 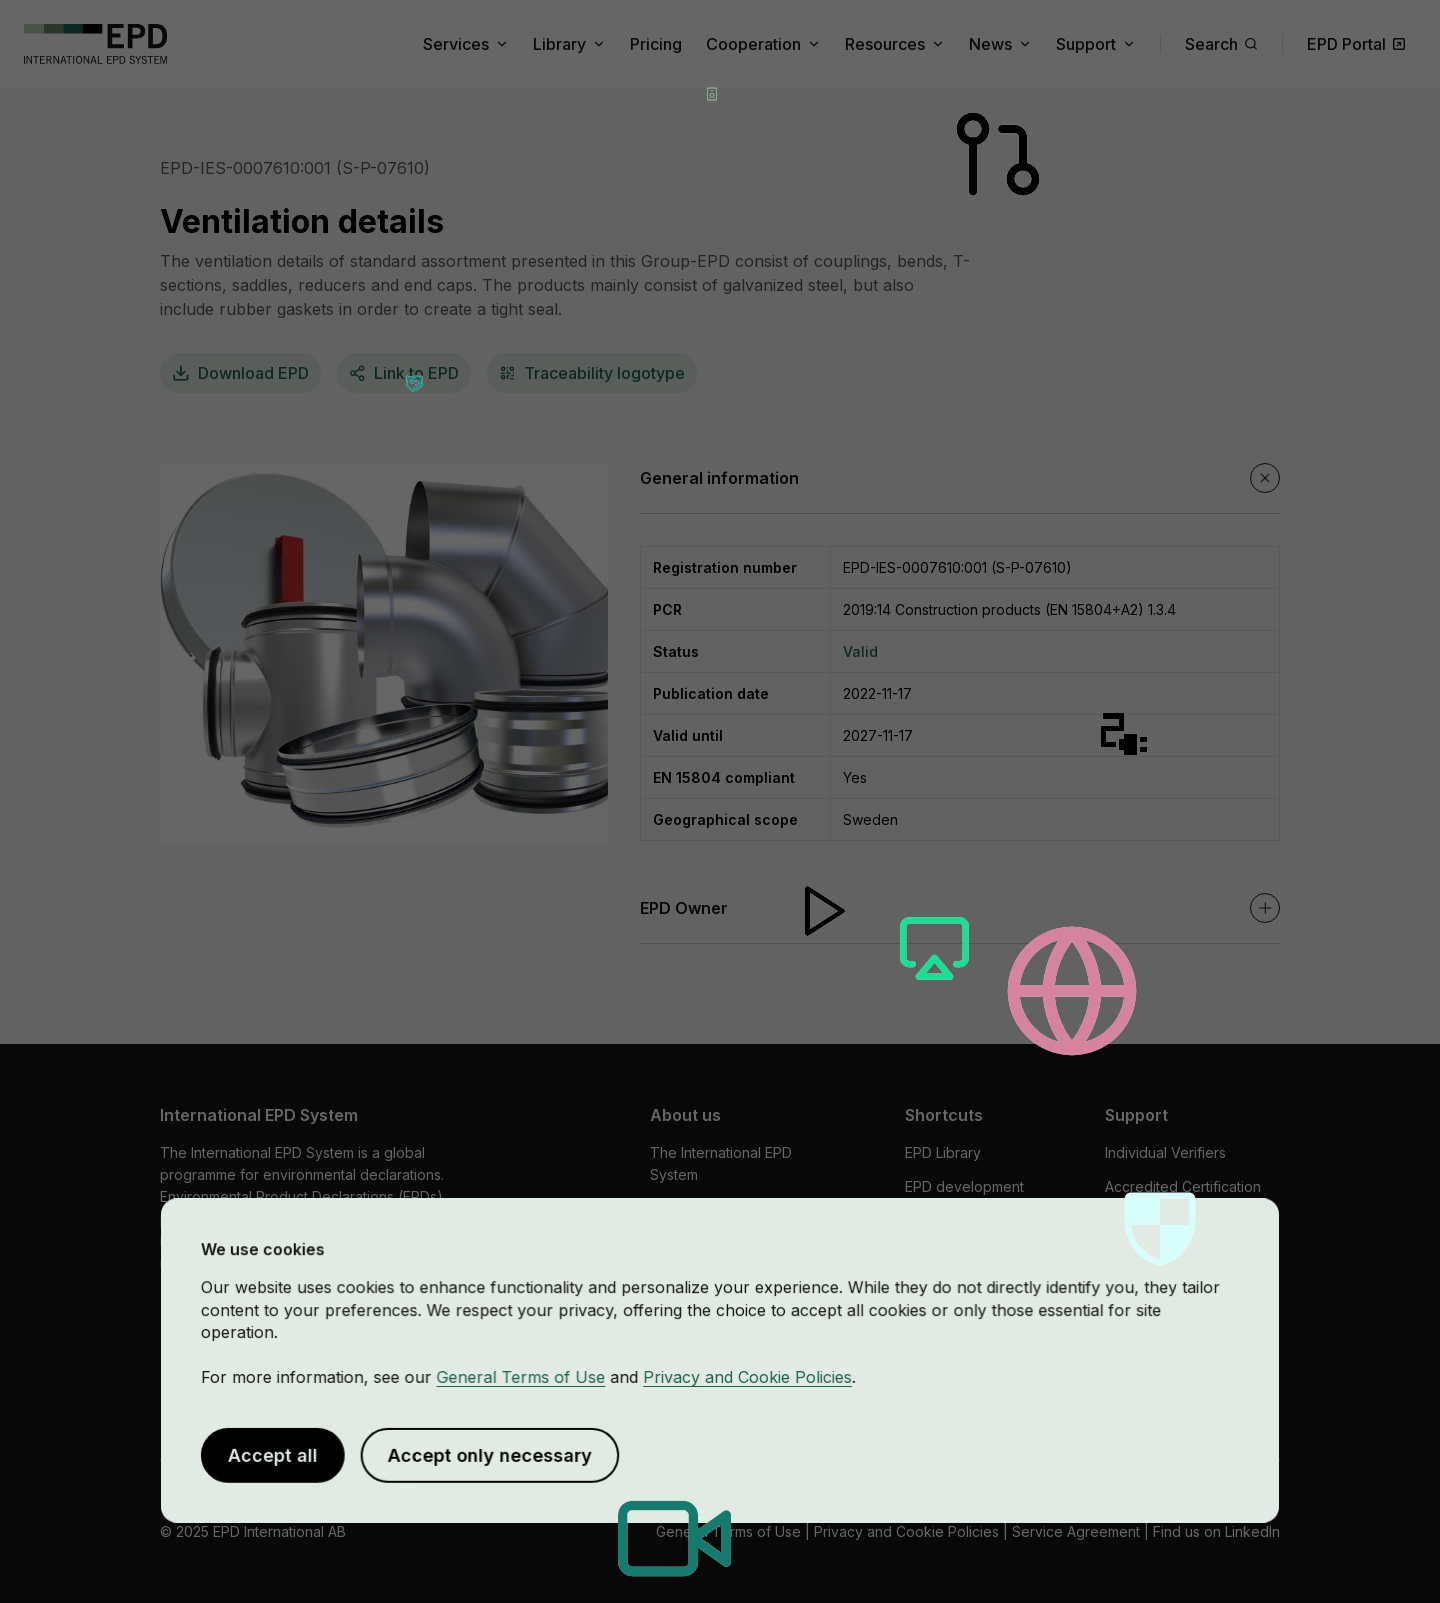 I want to click on switch to a different language or region, so click(x=1072, y=991).